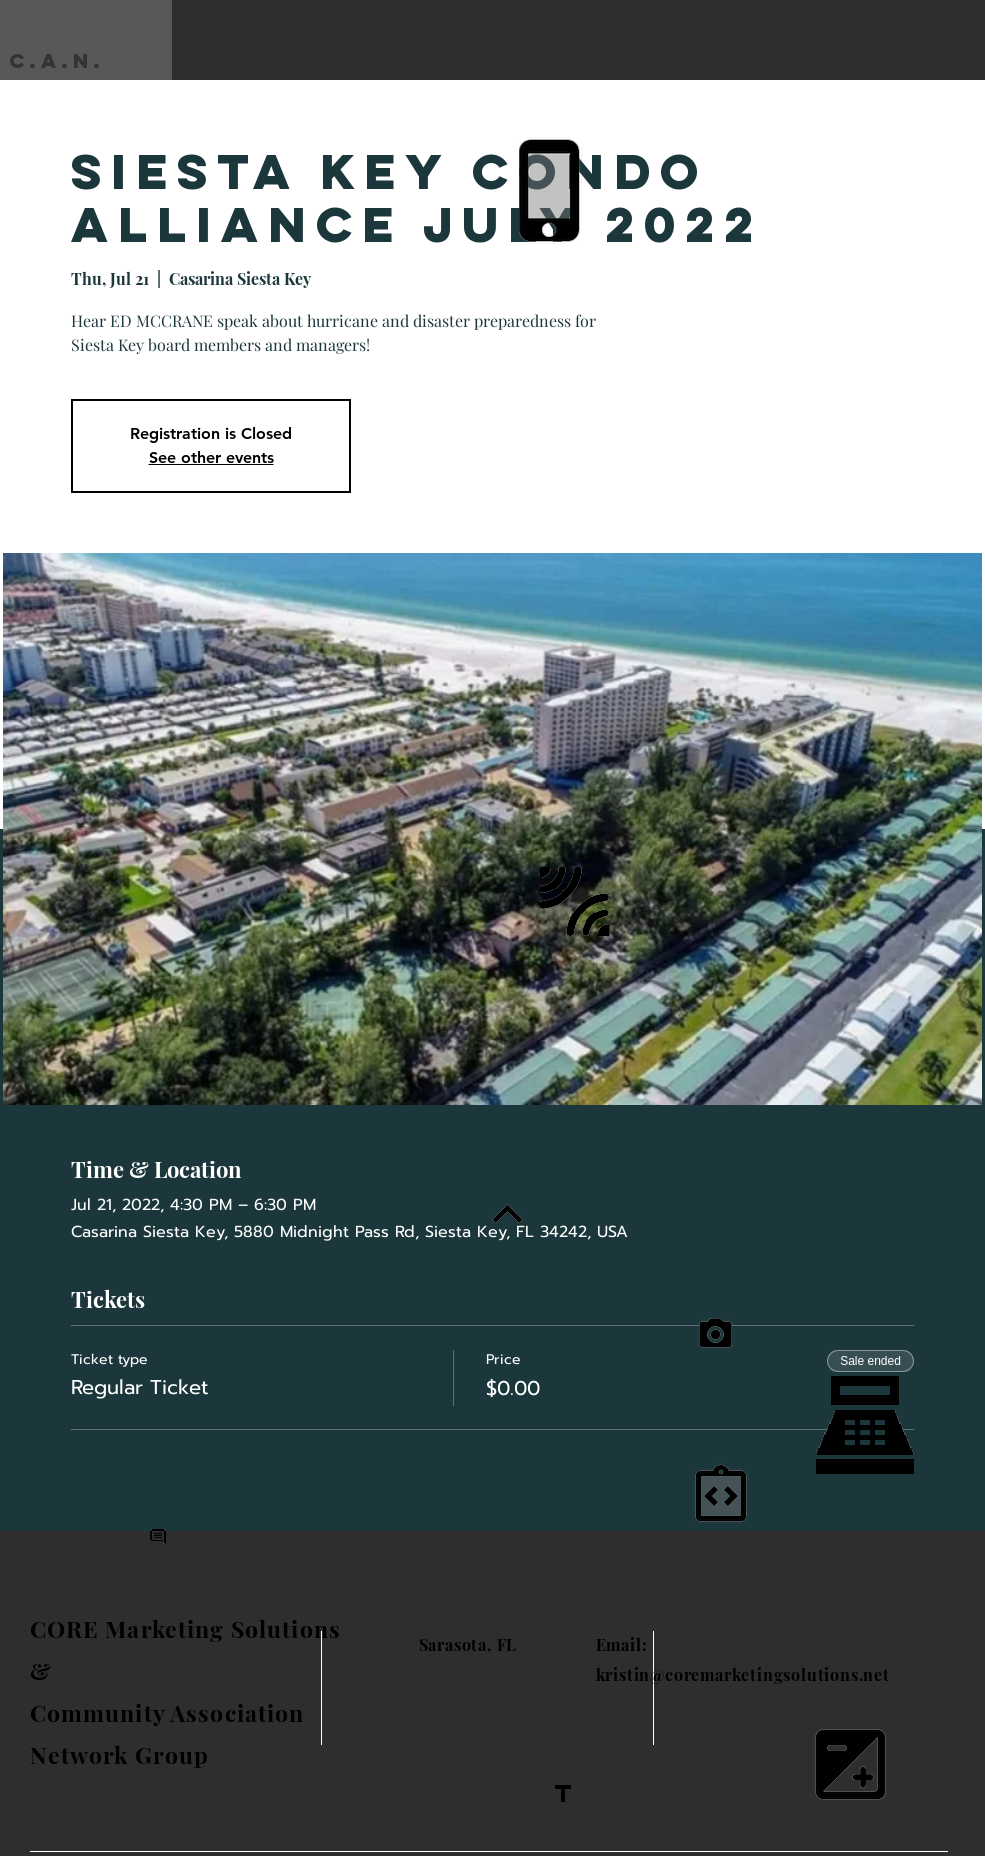 This screenshot has width=985, height=1856. What do you see at coordinates (715, 1334) in the screenshot?
I see `take a photo` at bounding box center [715, 1334].